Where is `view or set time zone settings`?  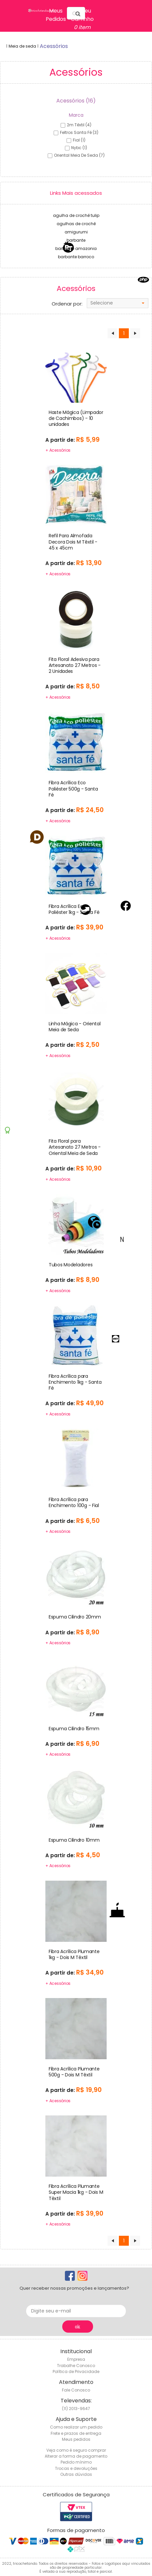
view or set time zone settings is located at coordinates (94, 1222).